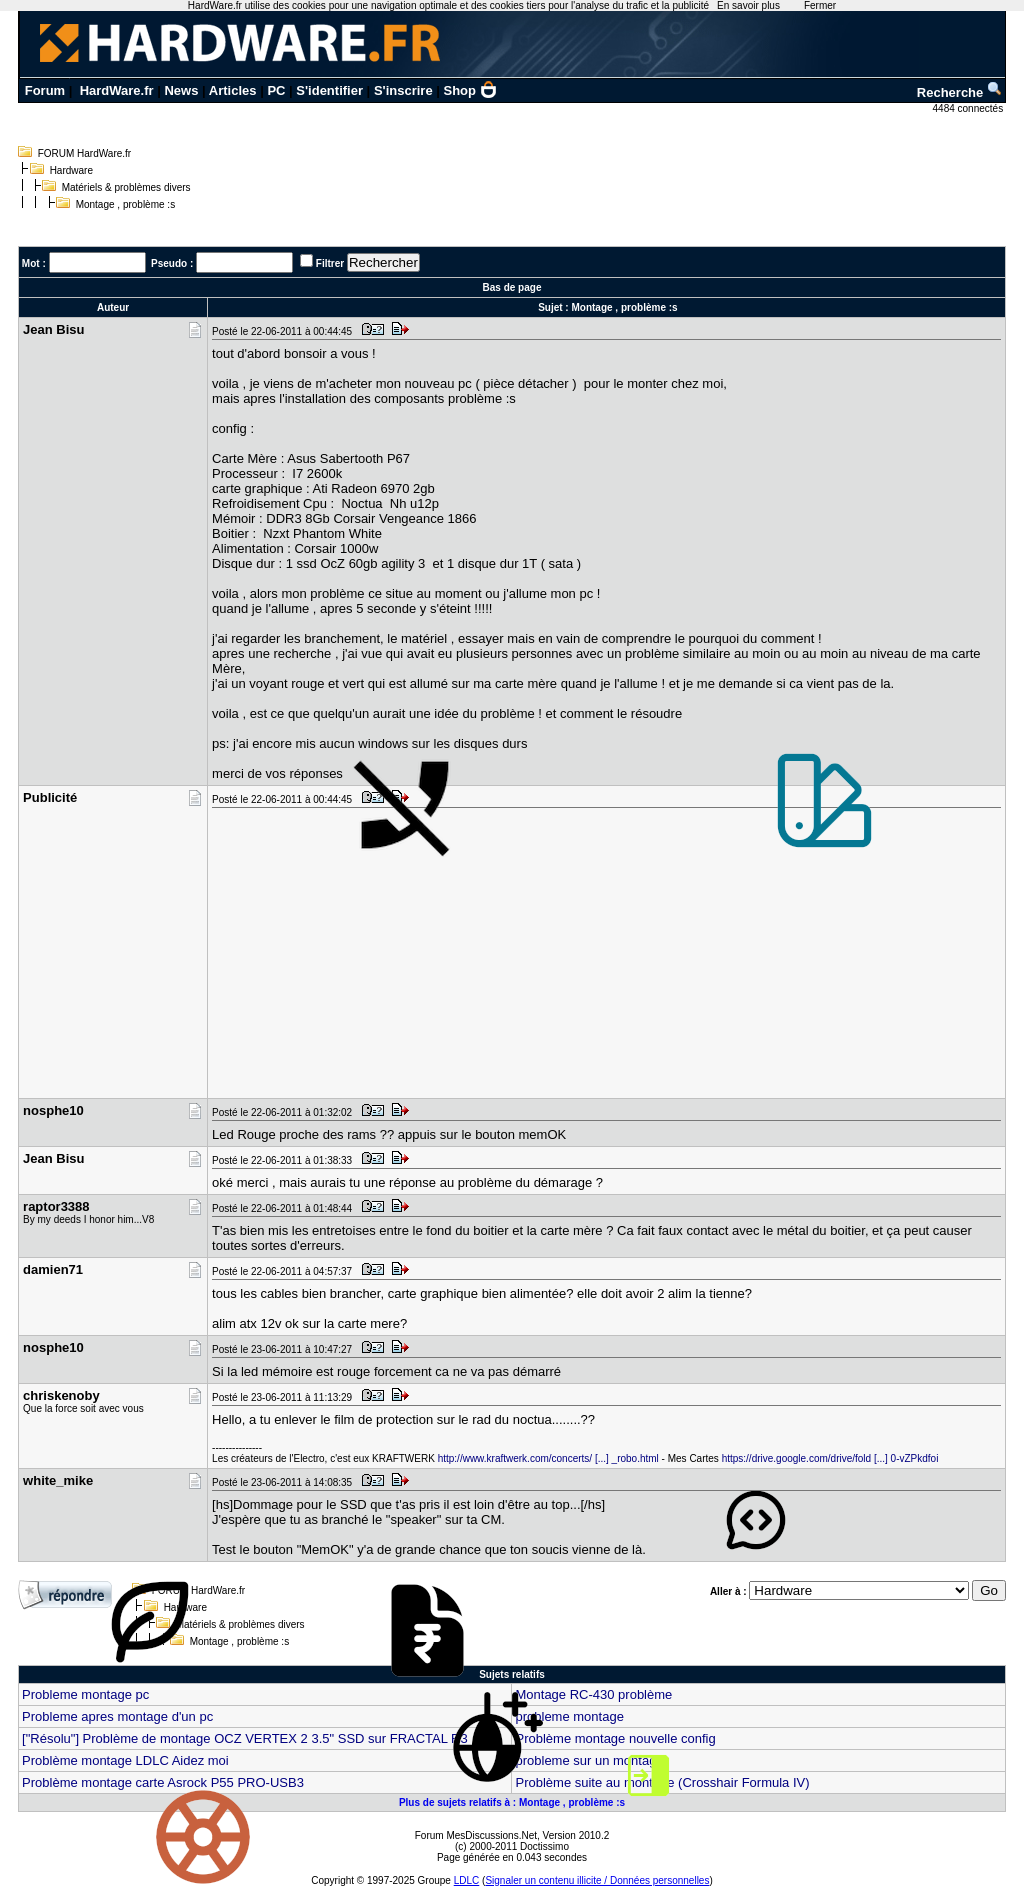  Describe the element at coordinates (203, 1837) in the screenshot. I see `access vehicle or tire settings` at that location.